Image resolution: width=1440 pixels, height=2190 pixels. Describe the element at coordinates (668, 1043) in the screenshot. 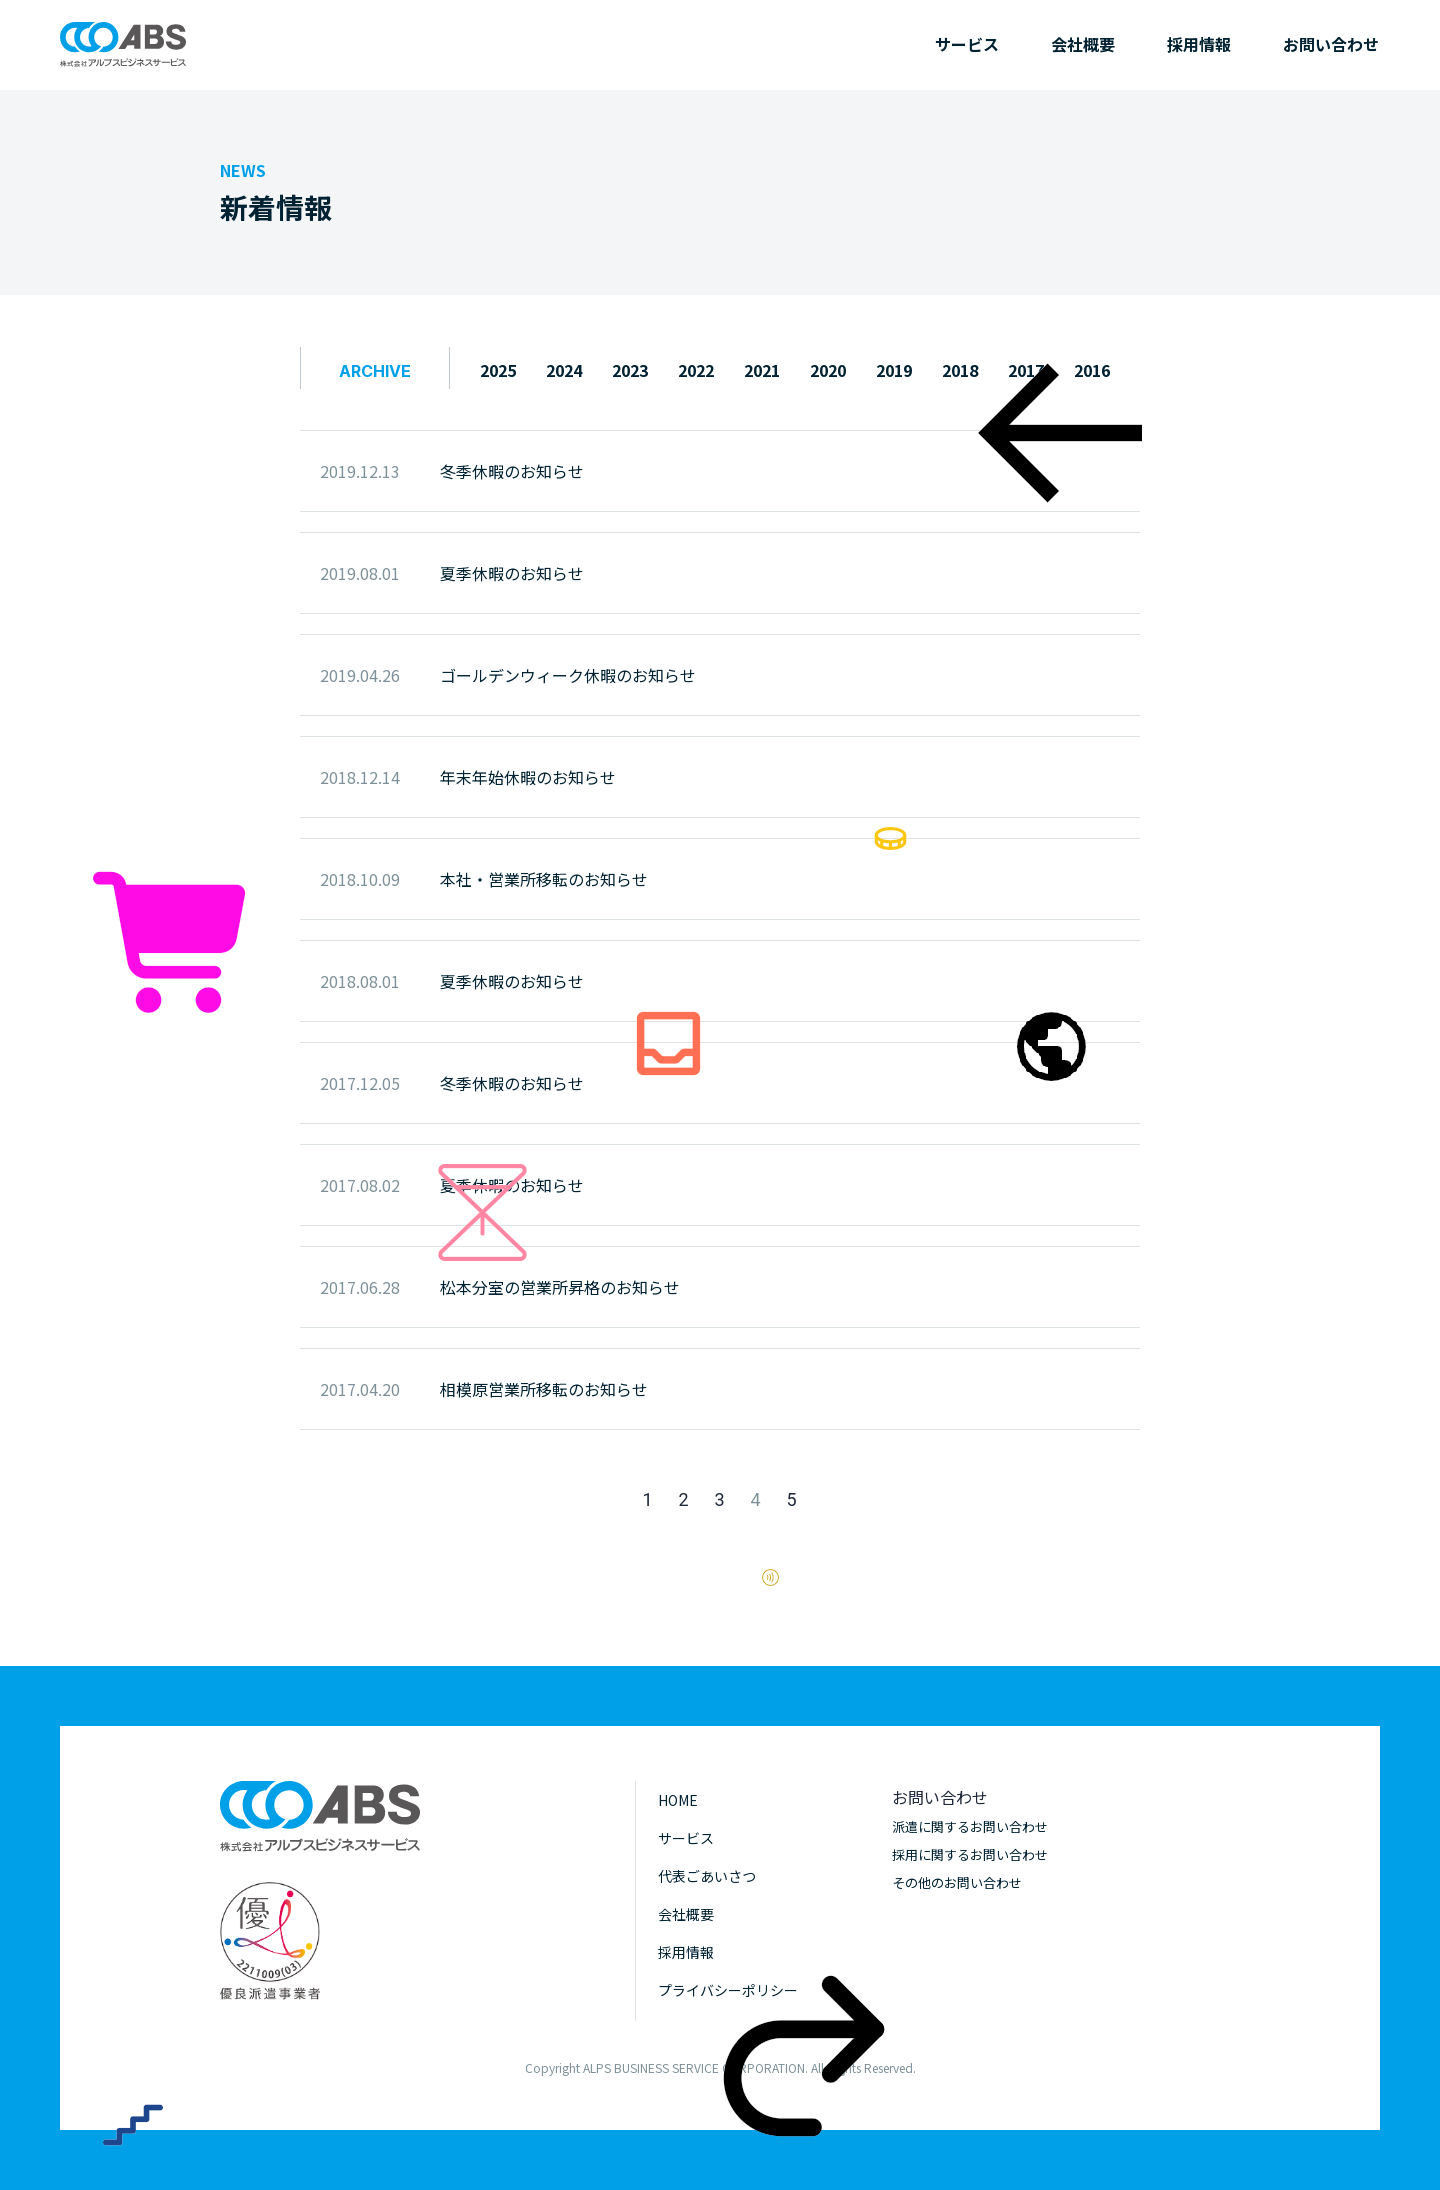

I see `view inbox or incoming items` at that location.